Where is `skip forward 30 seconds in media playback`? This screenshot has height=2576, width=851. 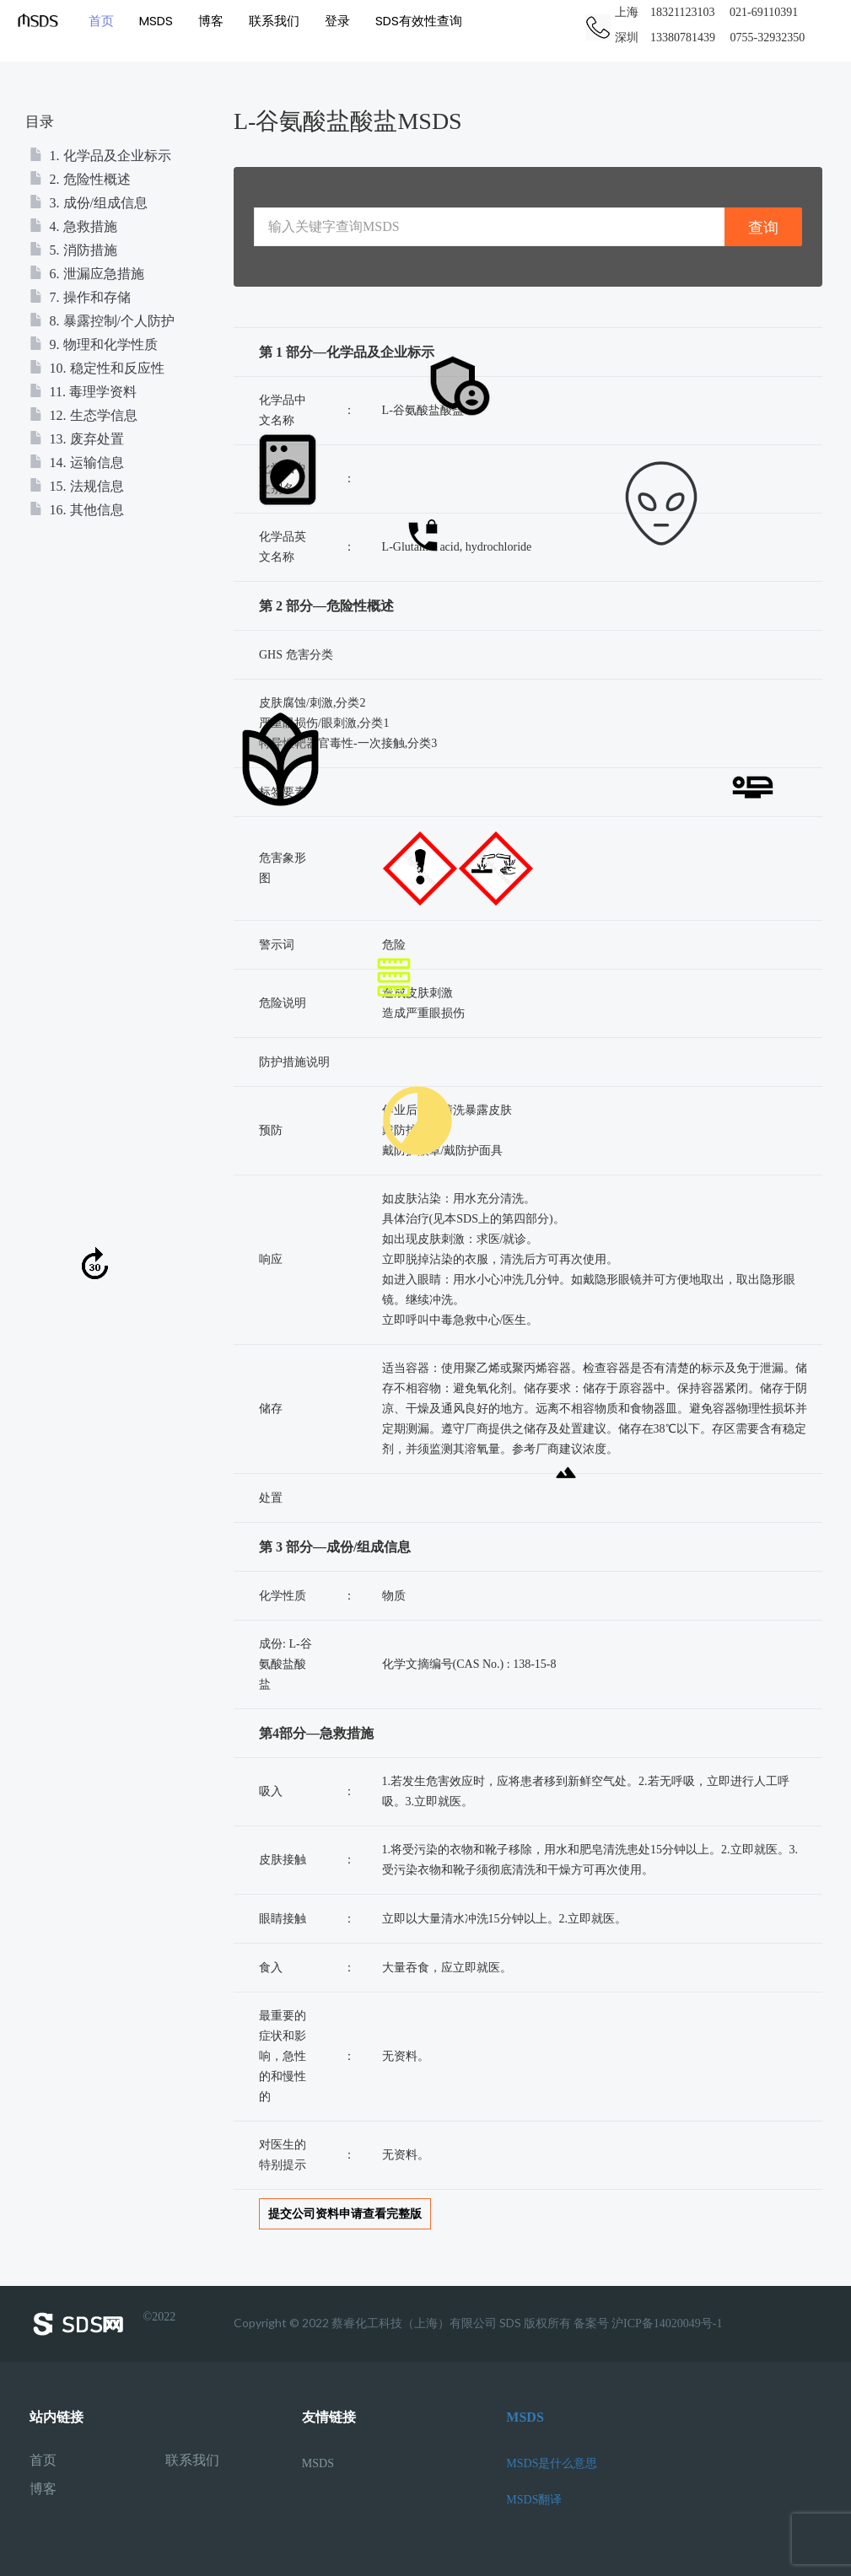 skip forward 30 seconds in media playback is located at coordinates (94, 1264).